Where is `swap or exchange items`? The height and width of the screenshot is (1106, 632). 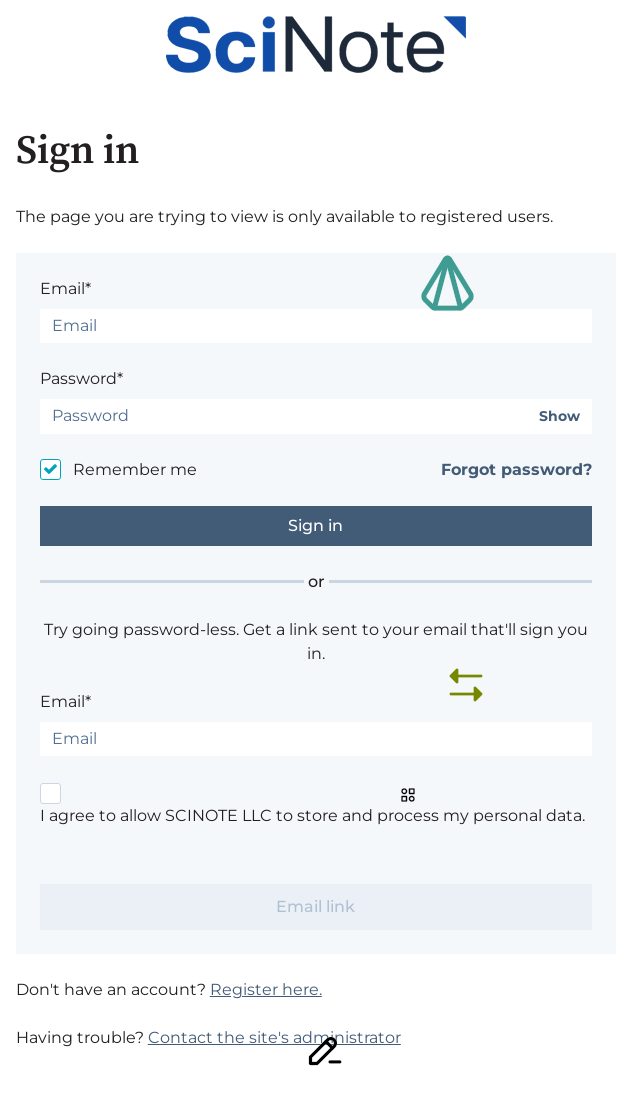 swap or exchange items is located at coordinates (466, 685).